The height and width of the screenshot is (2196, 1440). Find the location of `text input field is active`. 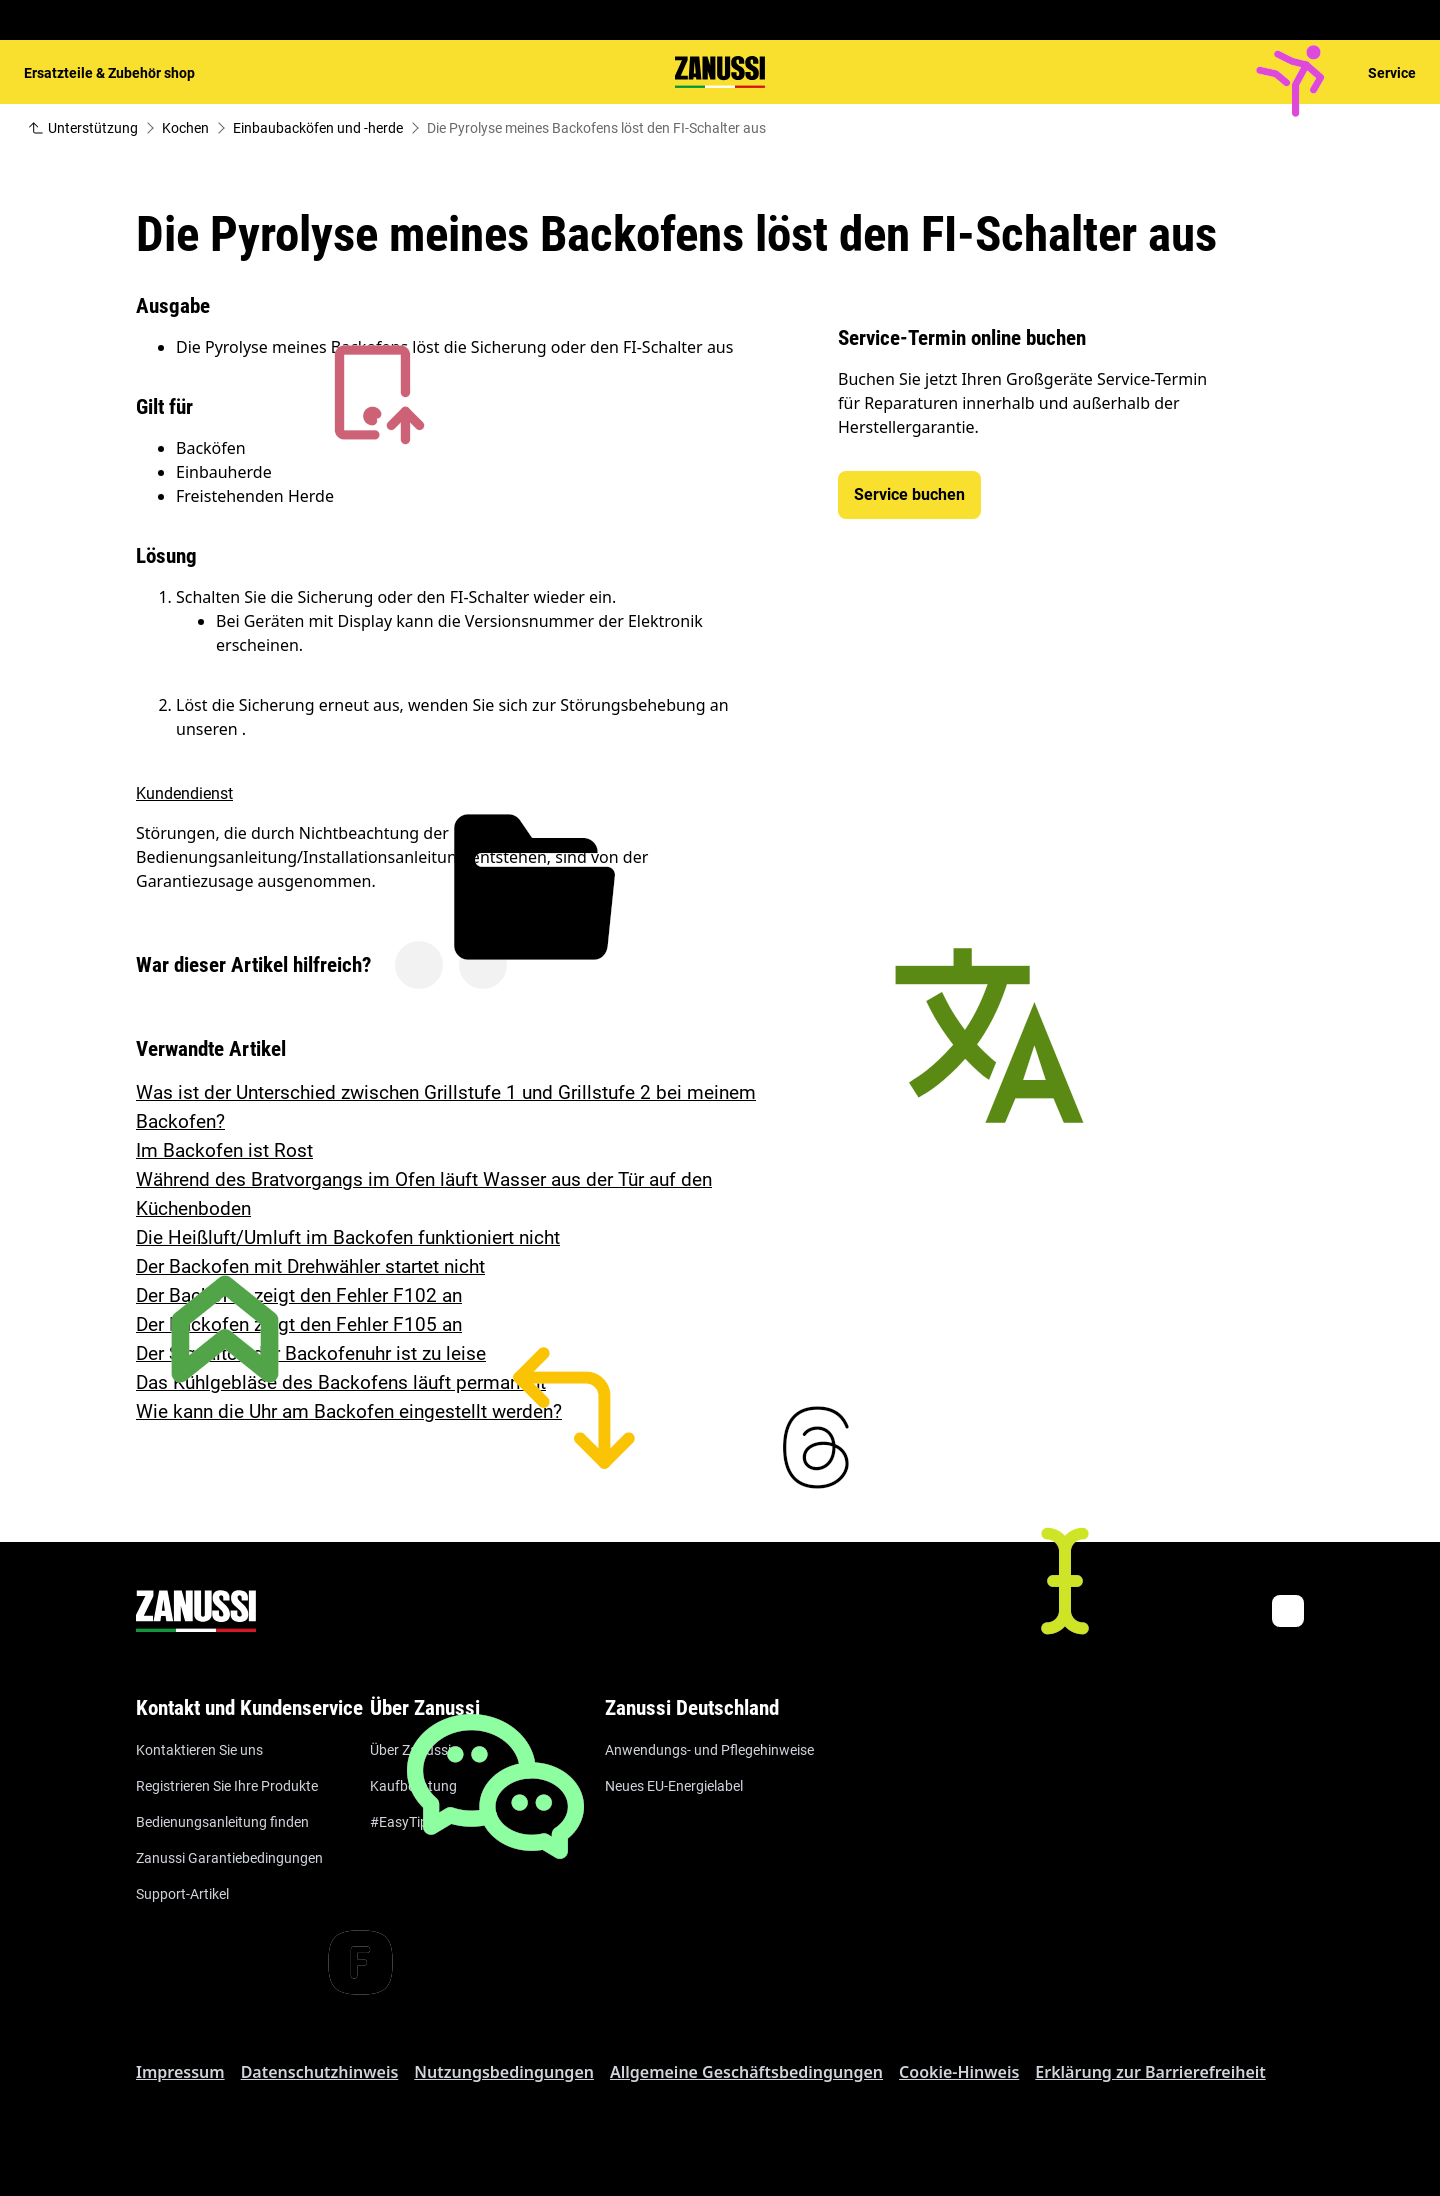

text input field is active is located at coordinates (1065, 1581).